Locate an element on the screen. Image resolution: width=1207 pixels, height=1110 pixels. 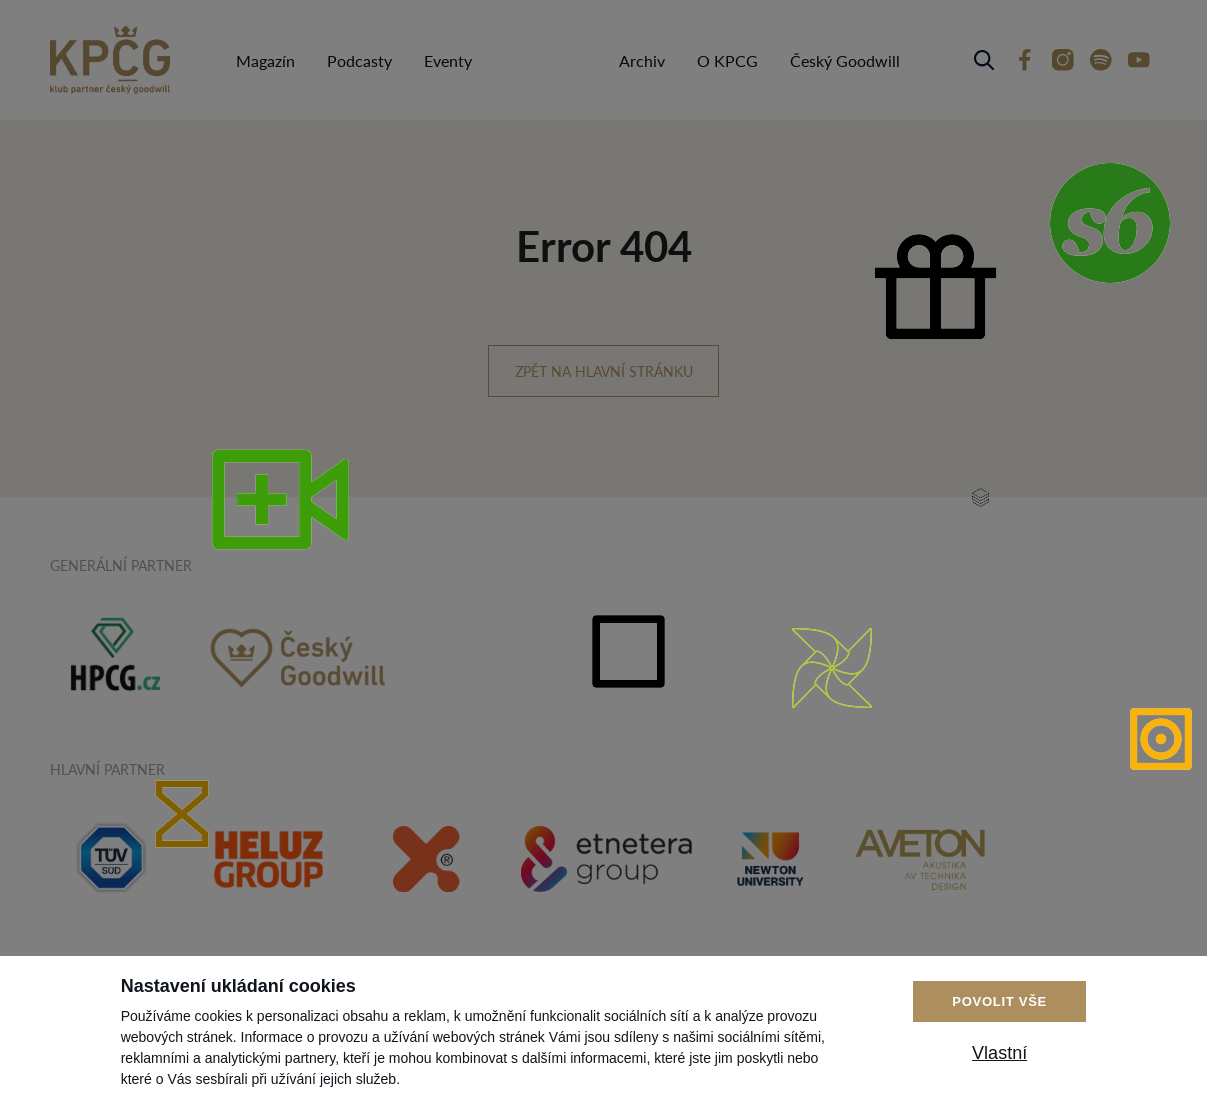
indicates a process is in progress or loading is located at coordinates (182, 814).